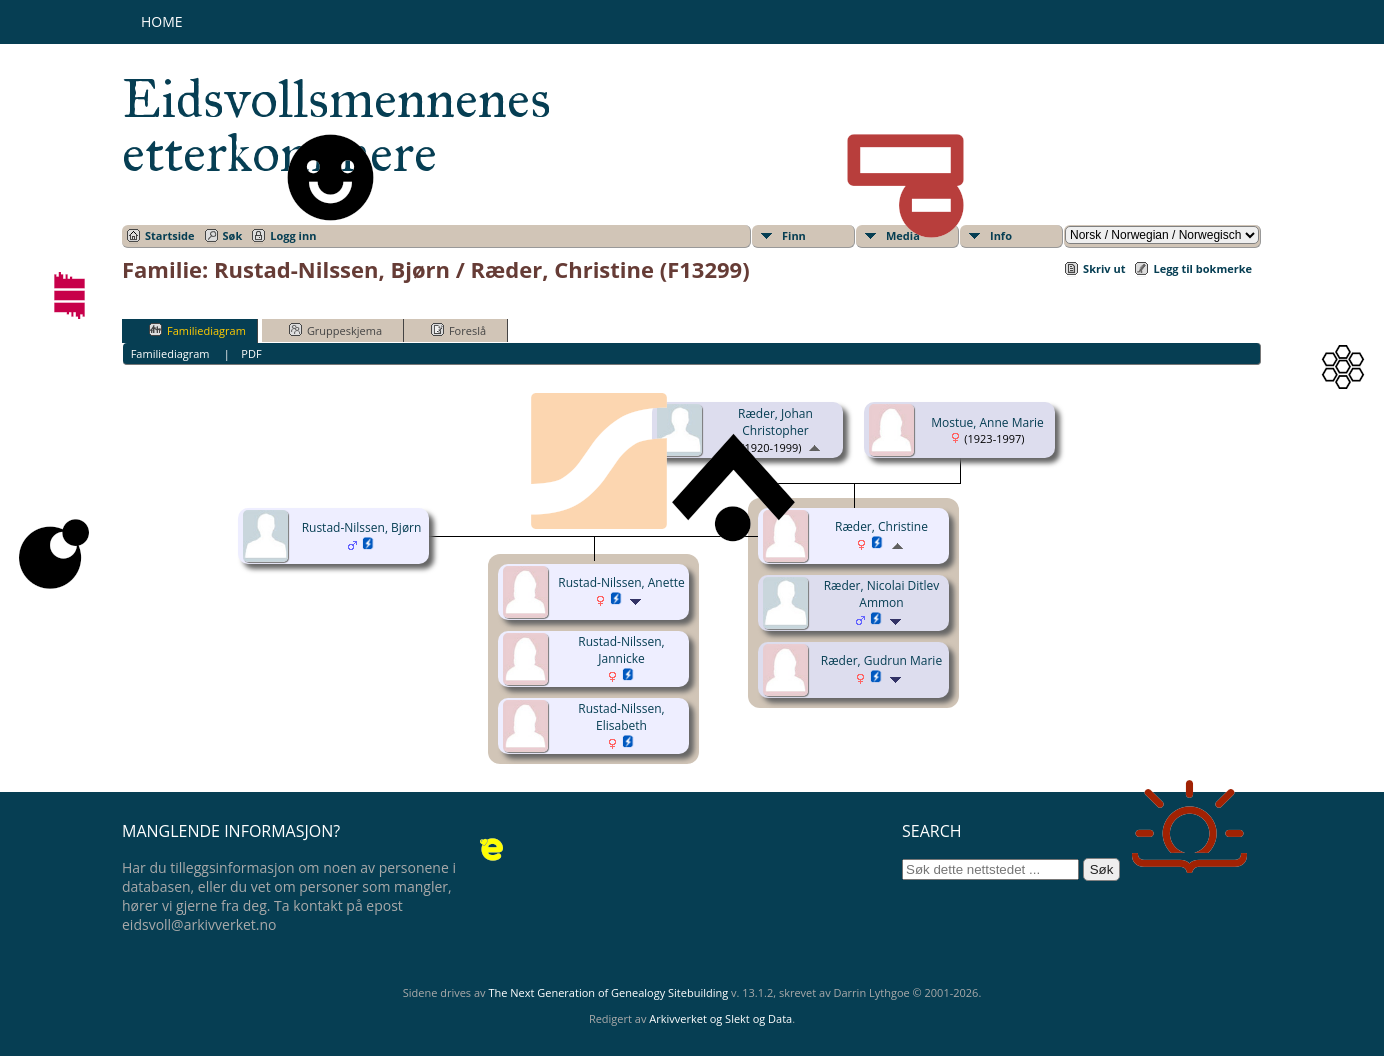 This screenshot has height=1056, width=1384. What do you see at coordinates (1343, 367) in the screenshot?
I see `cilium logo - open source cloud native networking platform` at bounding box center [1343, 367].